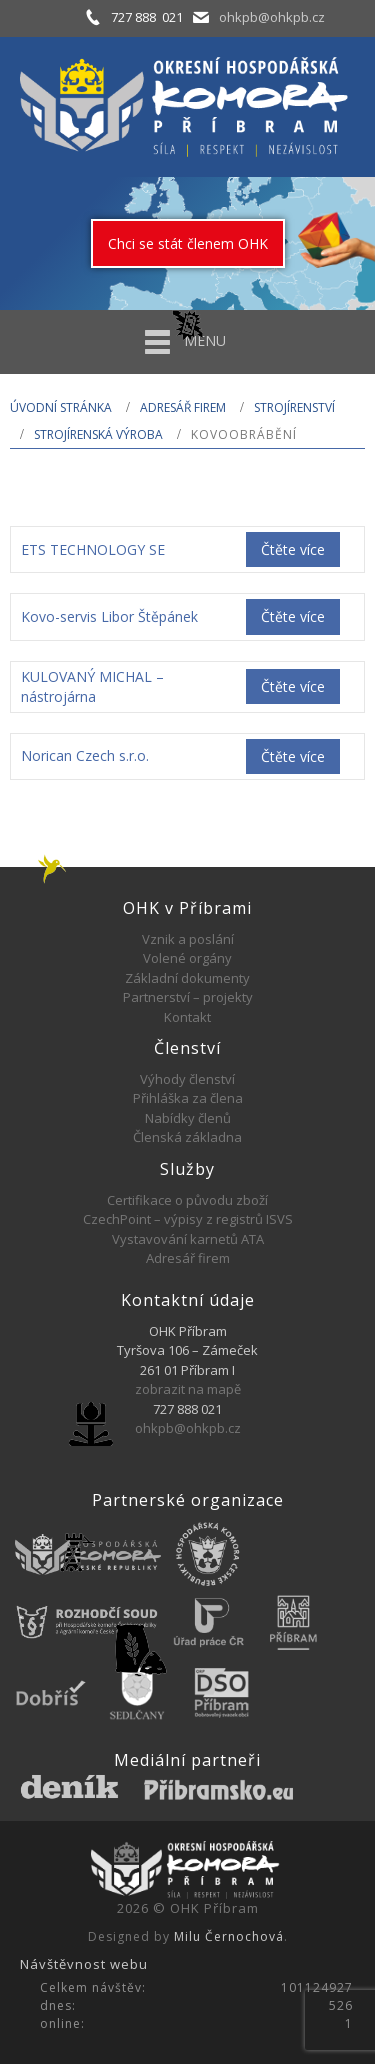 Image resolution: width=375 pixels, height=2064 pixels. I want to click on access siege tower unit in strategy game, so click(76, 1552).